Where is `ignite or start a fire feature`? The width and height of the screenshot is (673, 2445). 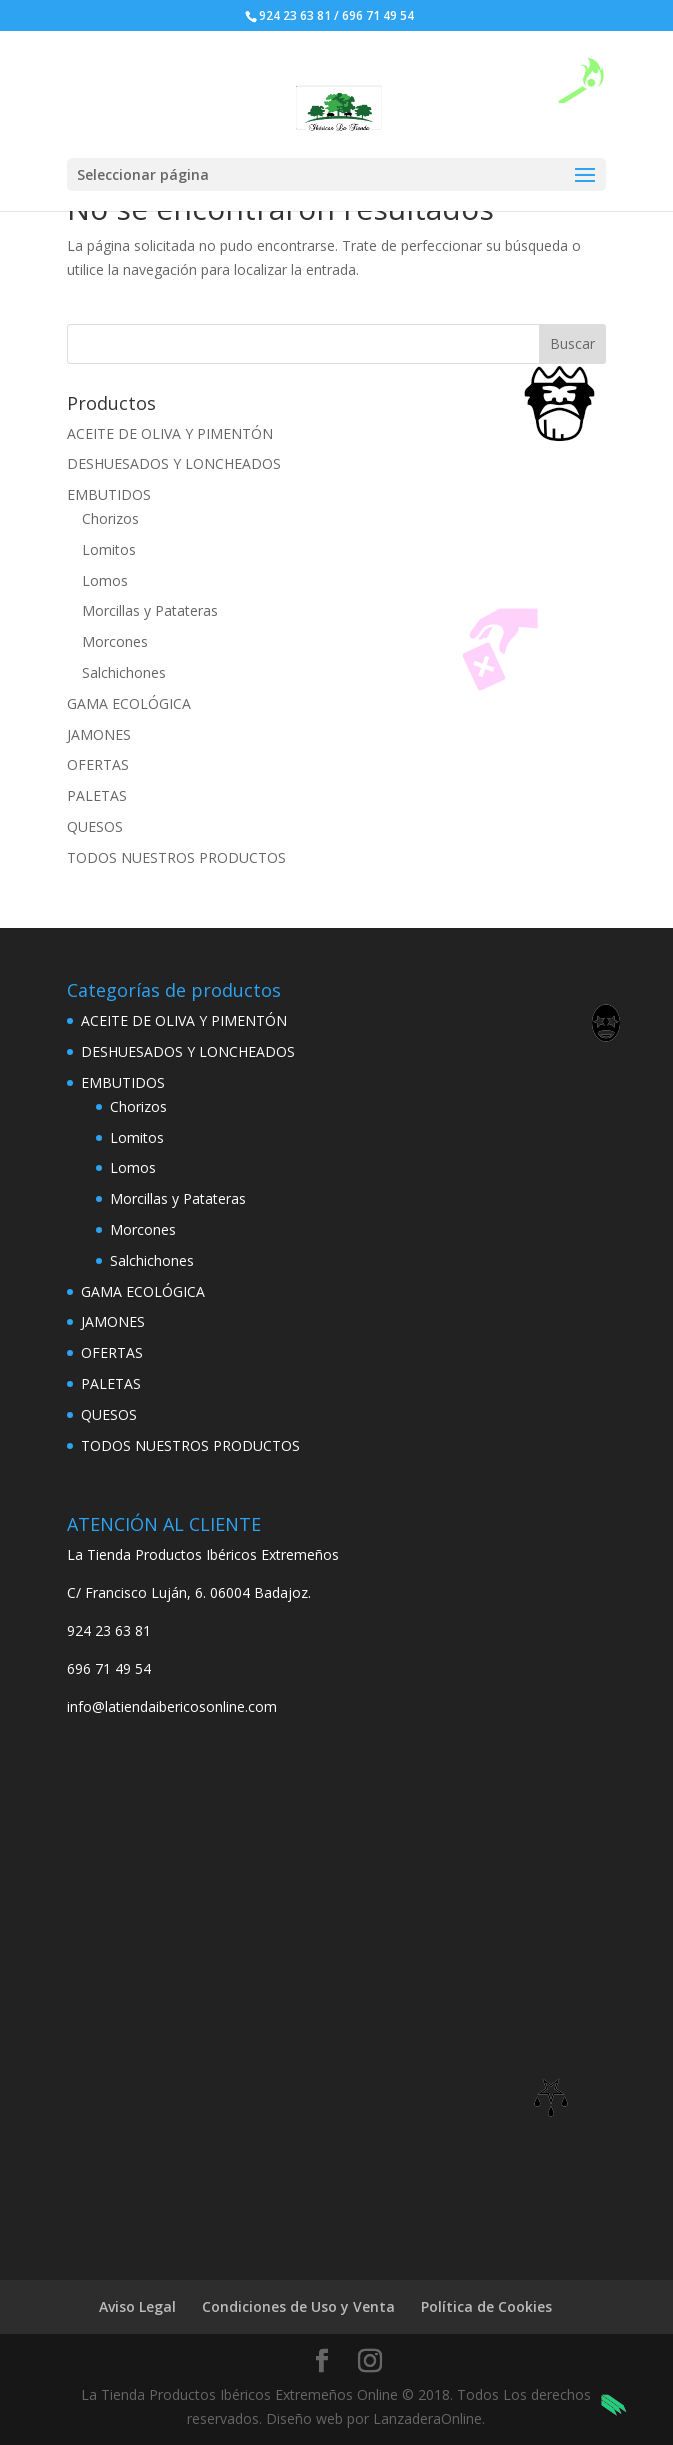
ignite or start a fire feature is located at coordinates (581, 80).